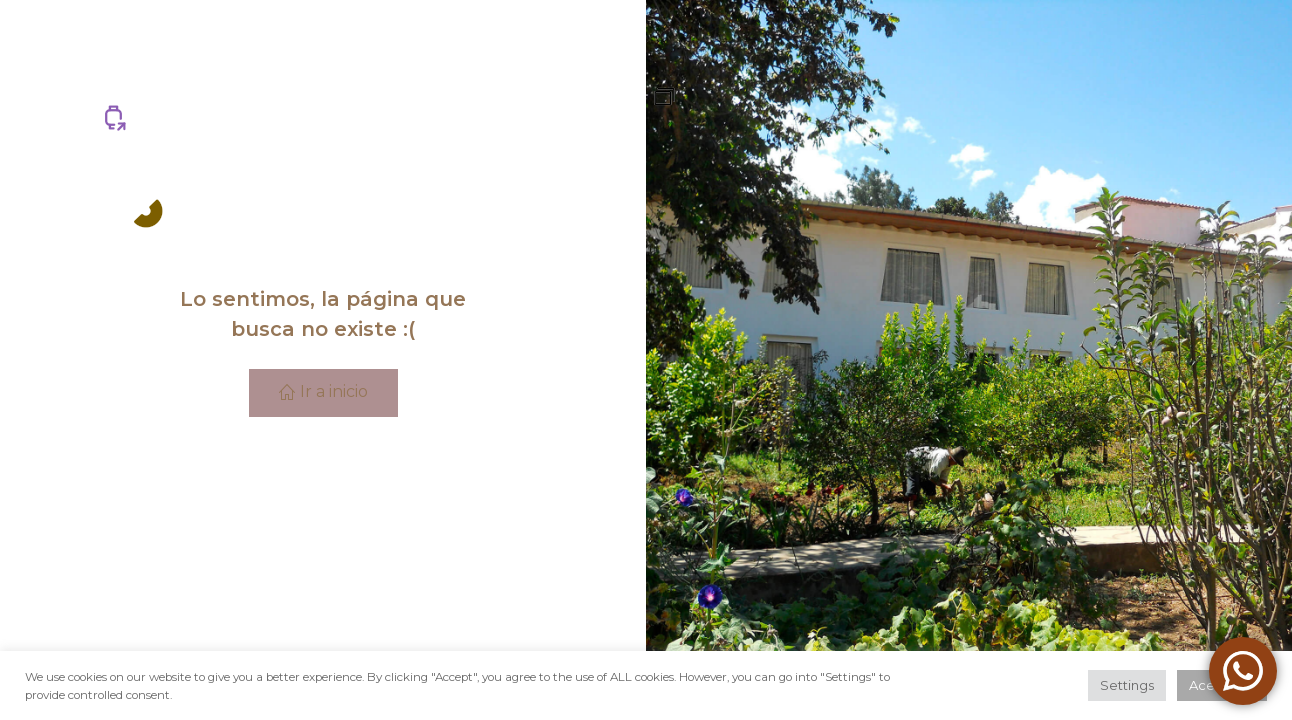  I want to click on food or fruit category icon, so click(149, 214).